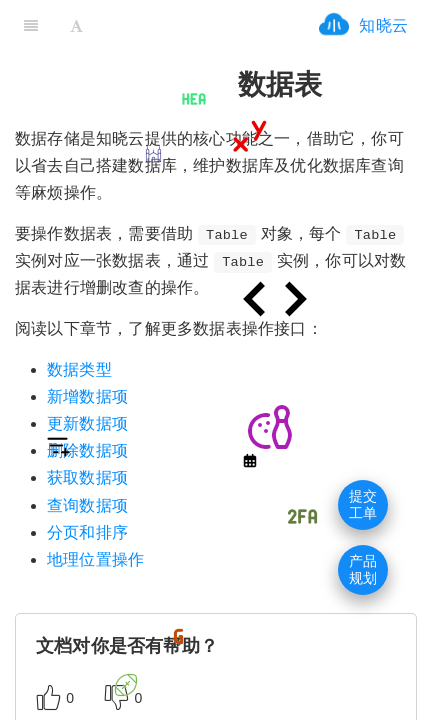 Image resolution: width=432 pixels, height=720 pixels. Describe the element at coordinates (270, 427) in the screenshot. I see `browse bowling alleys nearby` at that location.